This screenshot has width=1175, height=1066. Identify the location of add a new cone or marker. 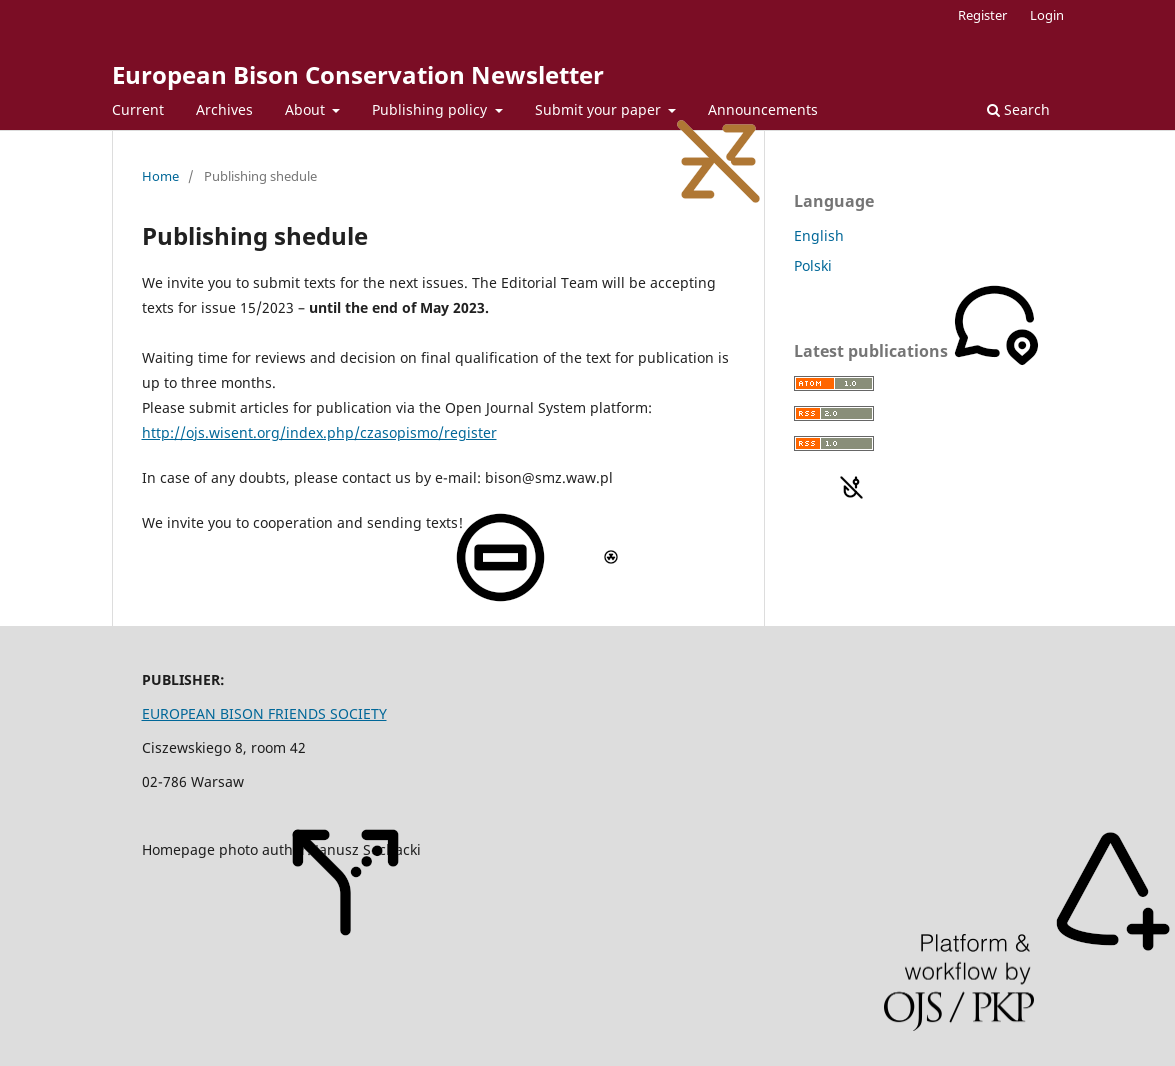
(1110, 891).